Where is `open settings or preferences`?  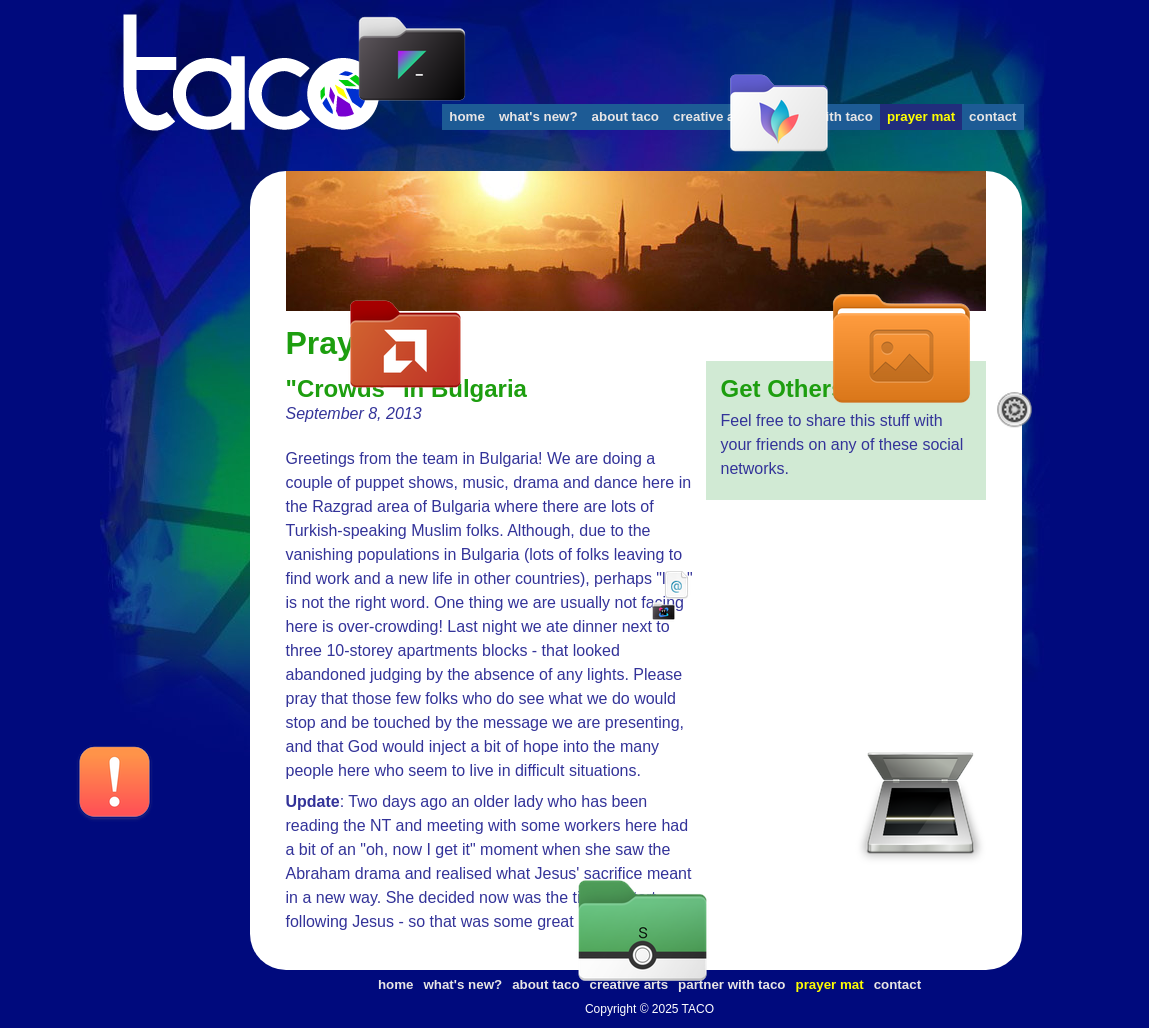 open settings or preferences is located at coordinates (1014, 409).